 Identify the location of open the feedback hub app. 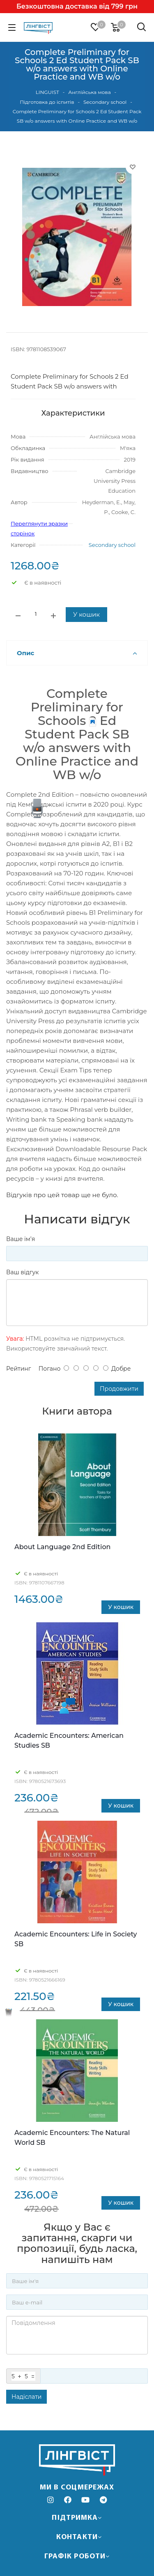
(67, 1706).